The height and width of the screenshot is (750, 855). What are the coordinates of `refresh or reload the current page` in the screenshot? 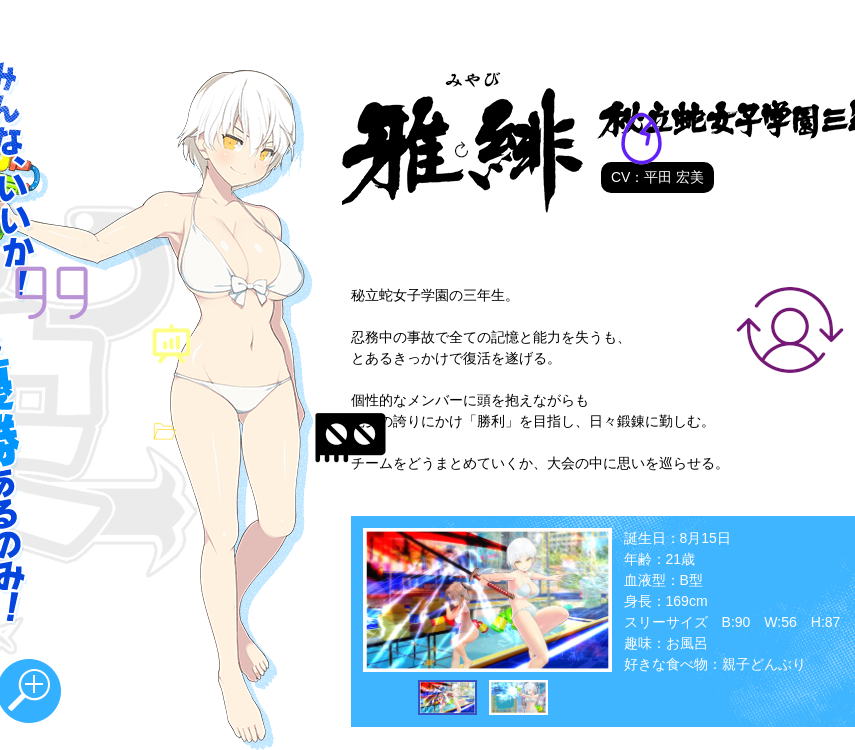 It's located at (461, 149).